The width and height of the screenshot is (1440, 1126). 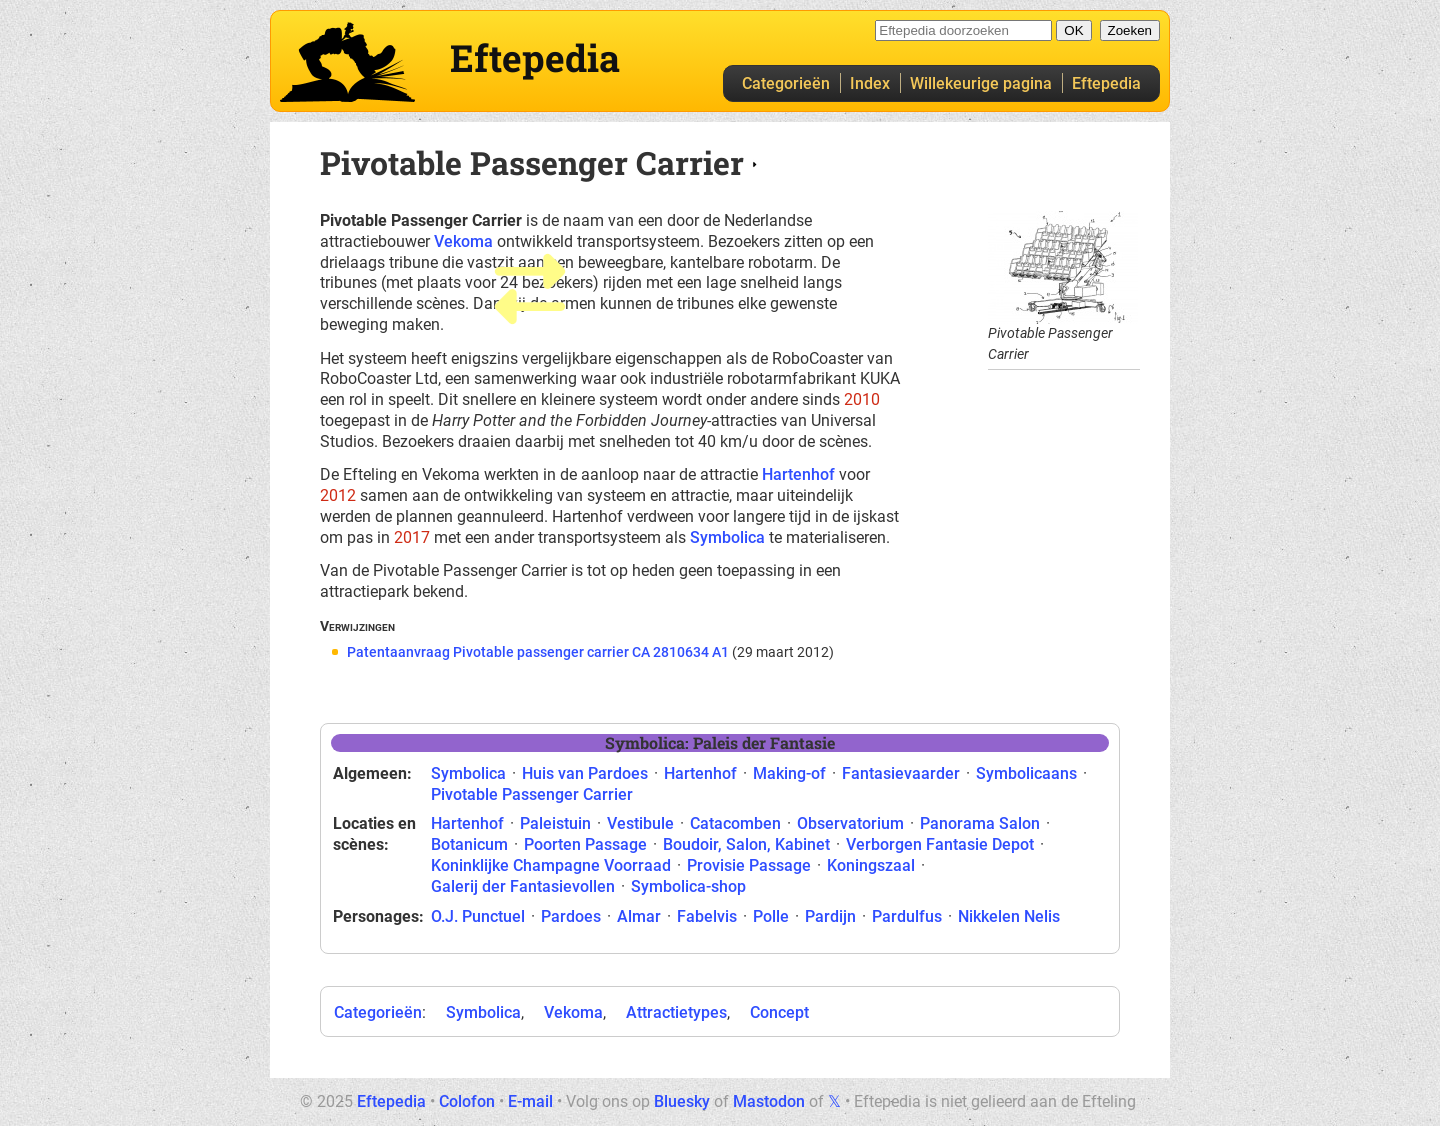 What do you see at coordinates (754, 164) in the screenshot?
I see `navigate to the next item or screen` at bounding box center [754, 164].